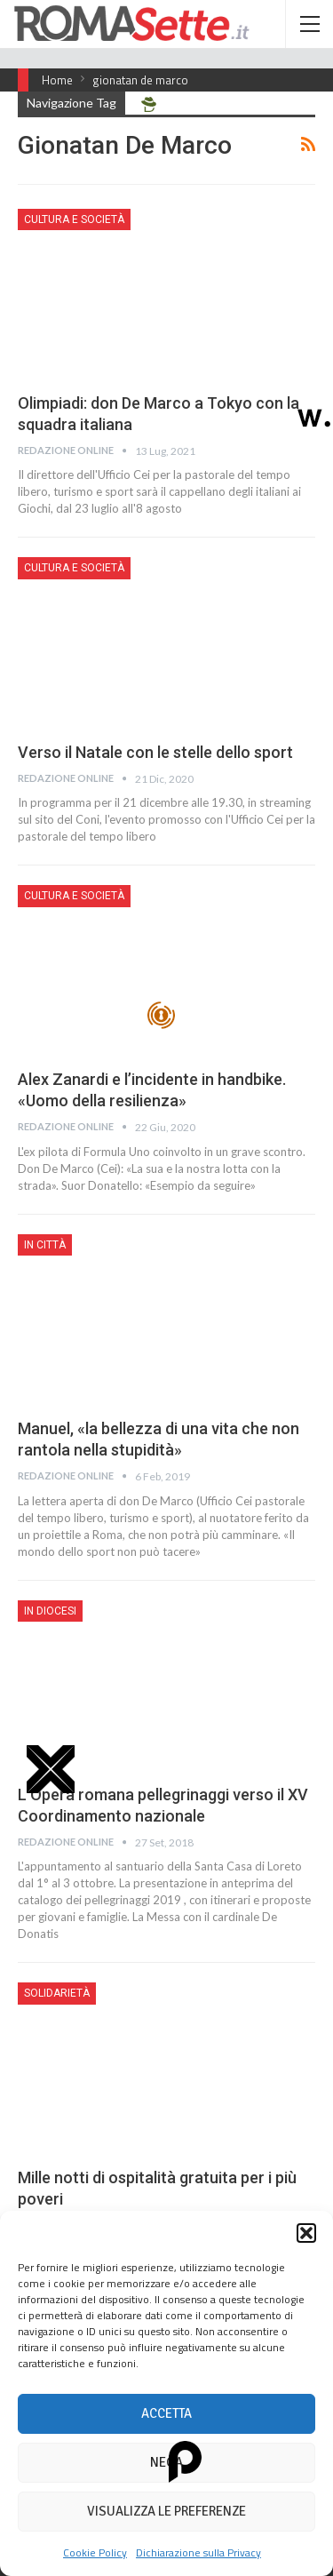  What do you see at coordinates (161, 1015) in the screenshot?
I see `open authelia authentication settings` at bounding box center [161, 1015].